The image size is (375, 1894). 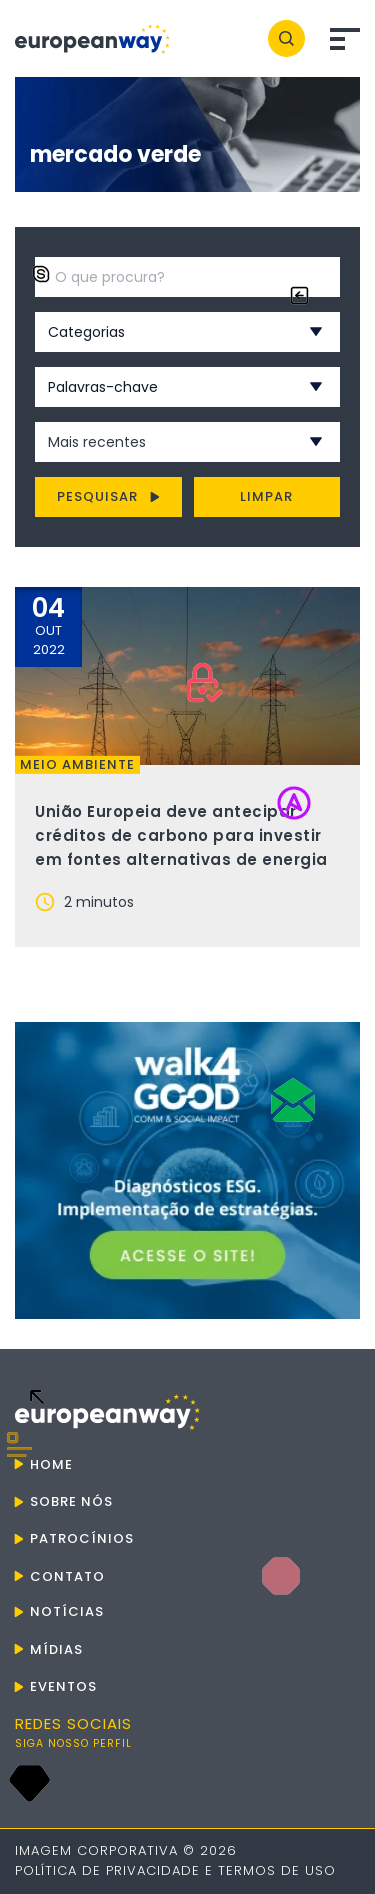 What do you see at coordinates (41, 274) in the screenshot?
I see `open Skype app` at bounding box center [41, 274].